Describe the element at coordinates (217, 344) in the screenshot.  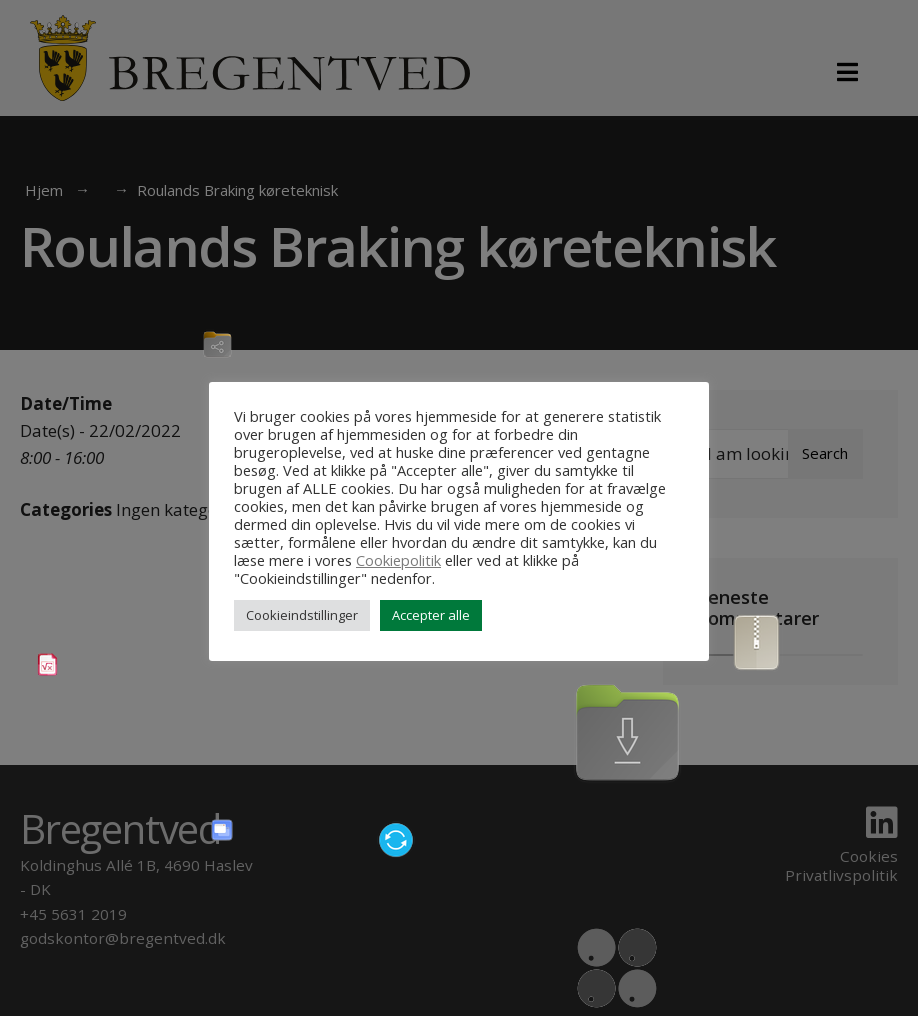
I see `open your public shared folder` at that location.